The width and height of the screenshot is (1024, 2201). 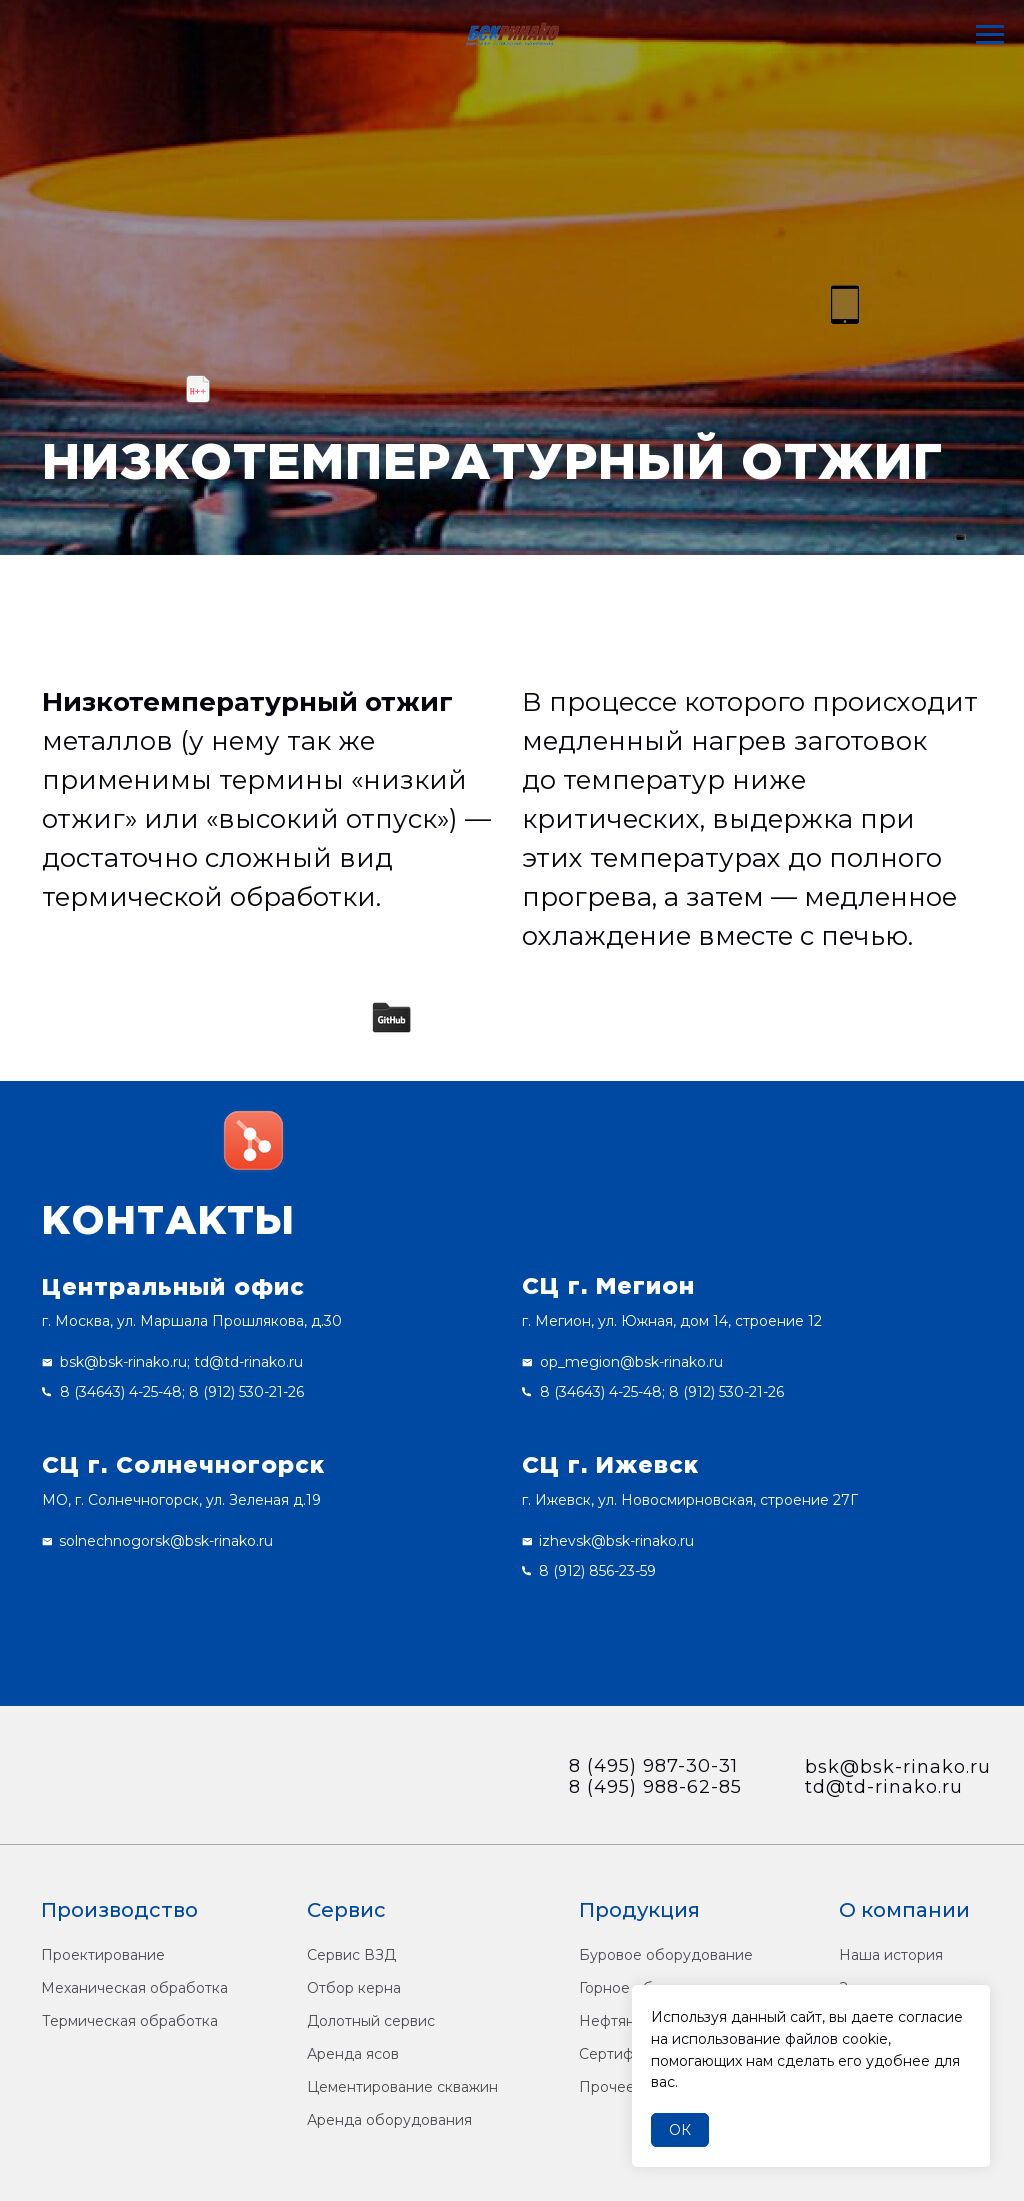 I want to click on apple tv 4k (3rd generation) device, so click(x=960, y=535).